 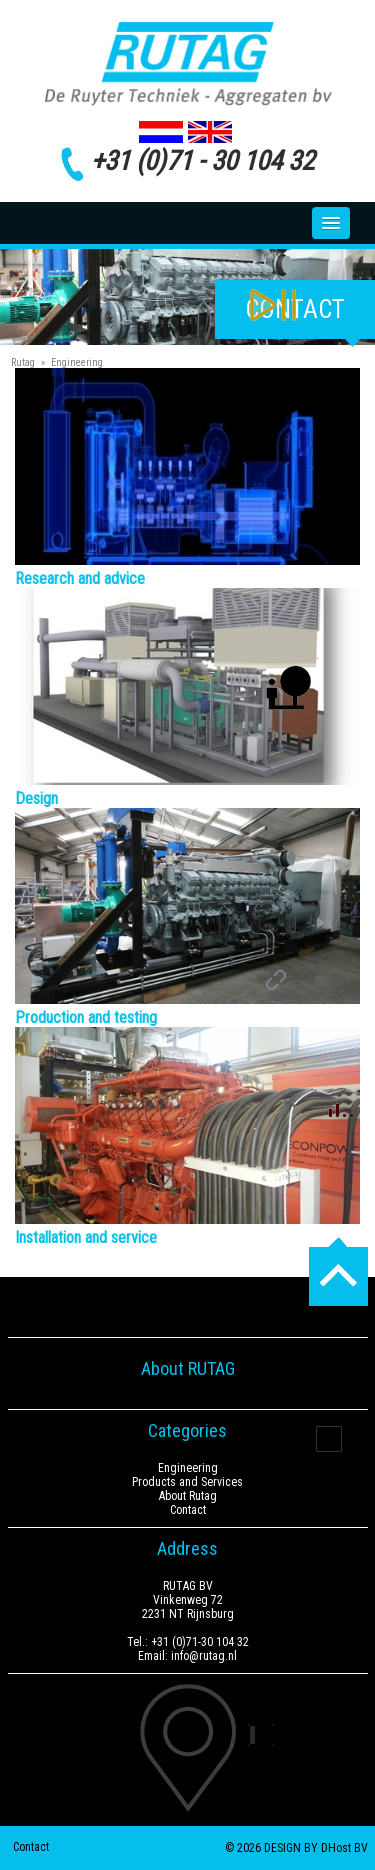 What do you see at coordinates (341, 1105) in the screenshot?
I see `indicates moderate signal strength` at bounding box center [341, 1105].